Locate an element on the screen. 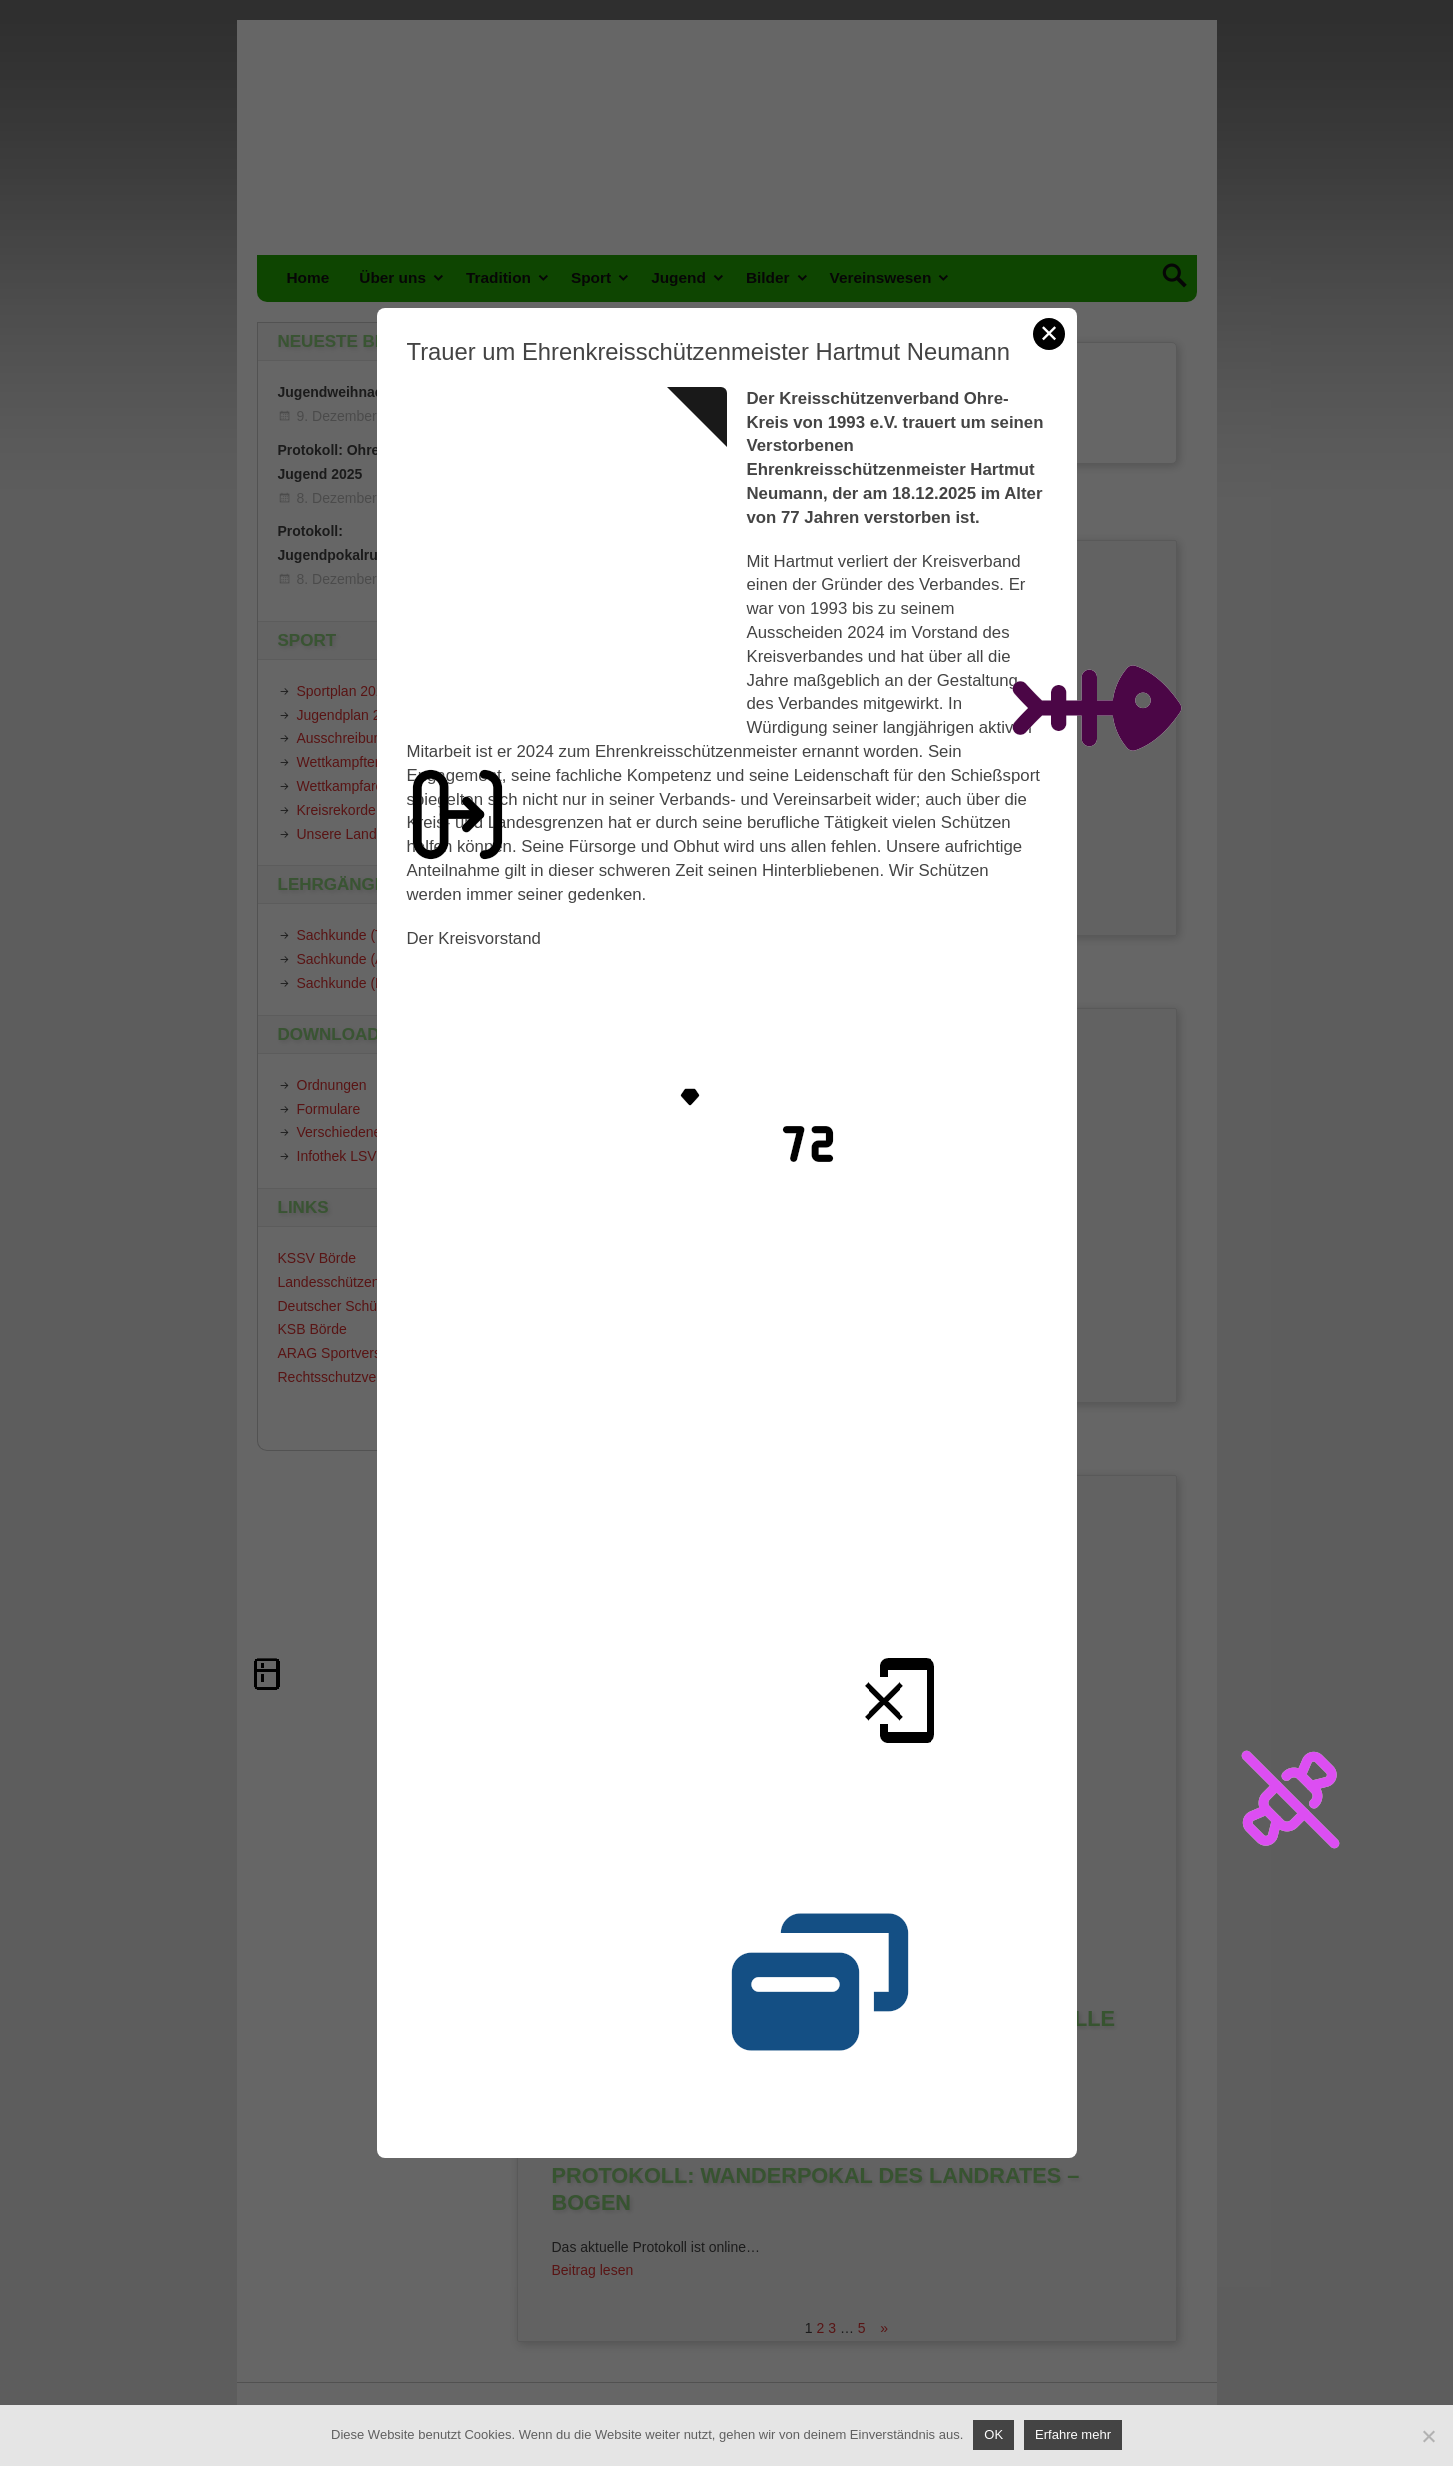 This screenshot has width=1453, height=2466. disable candy or sweets mode is located at coordinates (1290, 1799).